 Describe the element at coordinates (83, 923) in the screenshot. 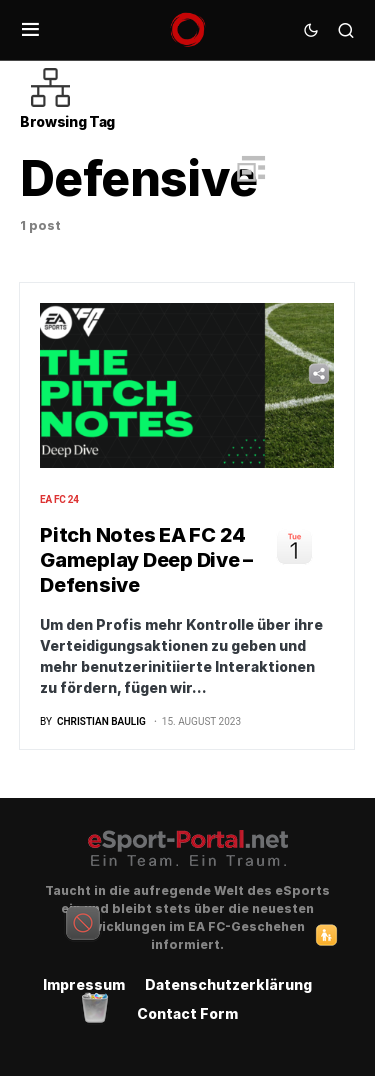

I see `indicates image failed to load` at that location.